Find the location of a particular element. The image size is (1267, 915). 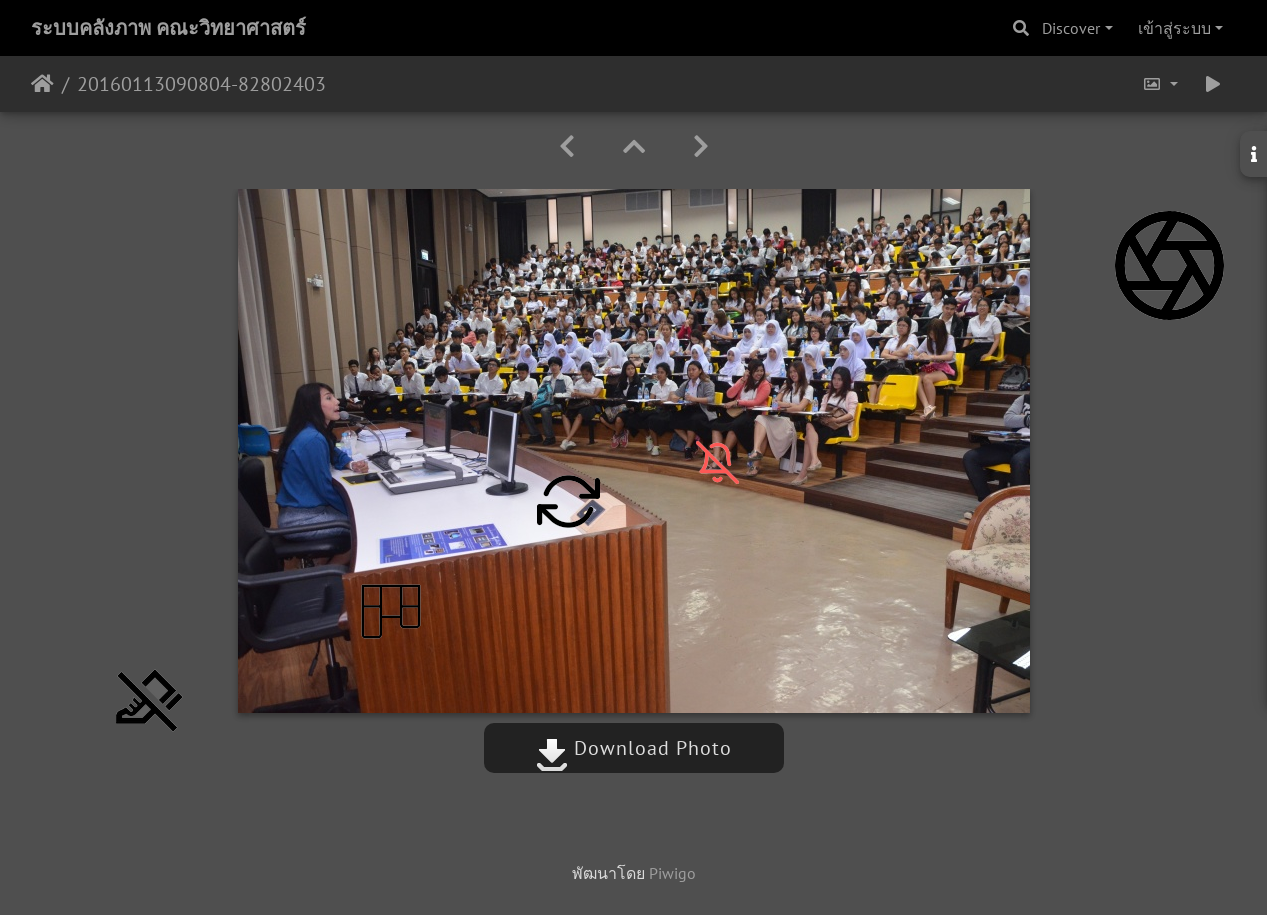

refresh or reload content is located at coordinates (568, 501).